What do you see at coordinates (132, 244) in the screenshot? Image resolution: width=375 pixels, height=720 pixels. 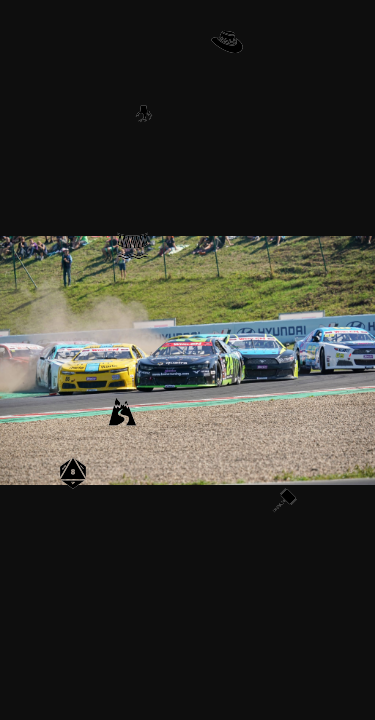 I see `rope bridge obstacle or crossing point in a game` at bounding box center [132, 244].